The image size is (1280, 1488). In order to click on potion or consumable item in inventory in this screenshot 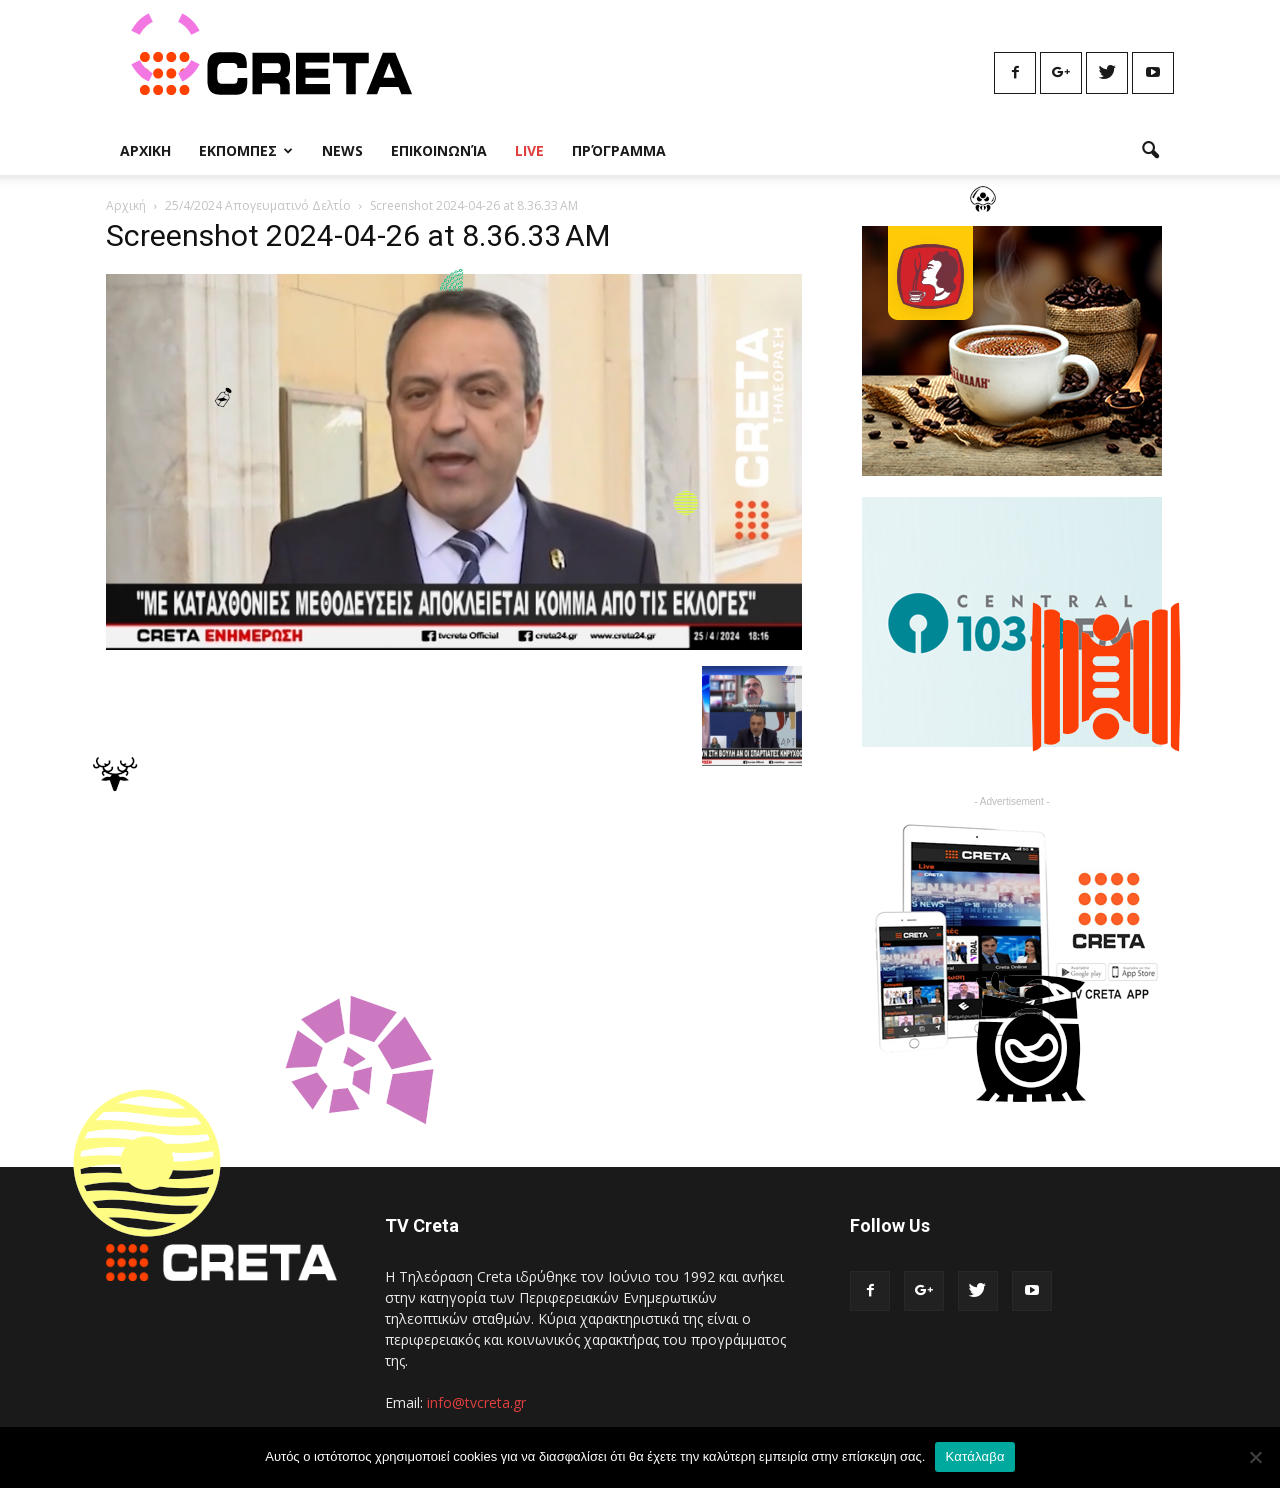, I will do `click(223, 397)`.